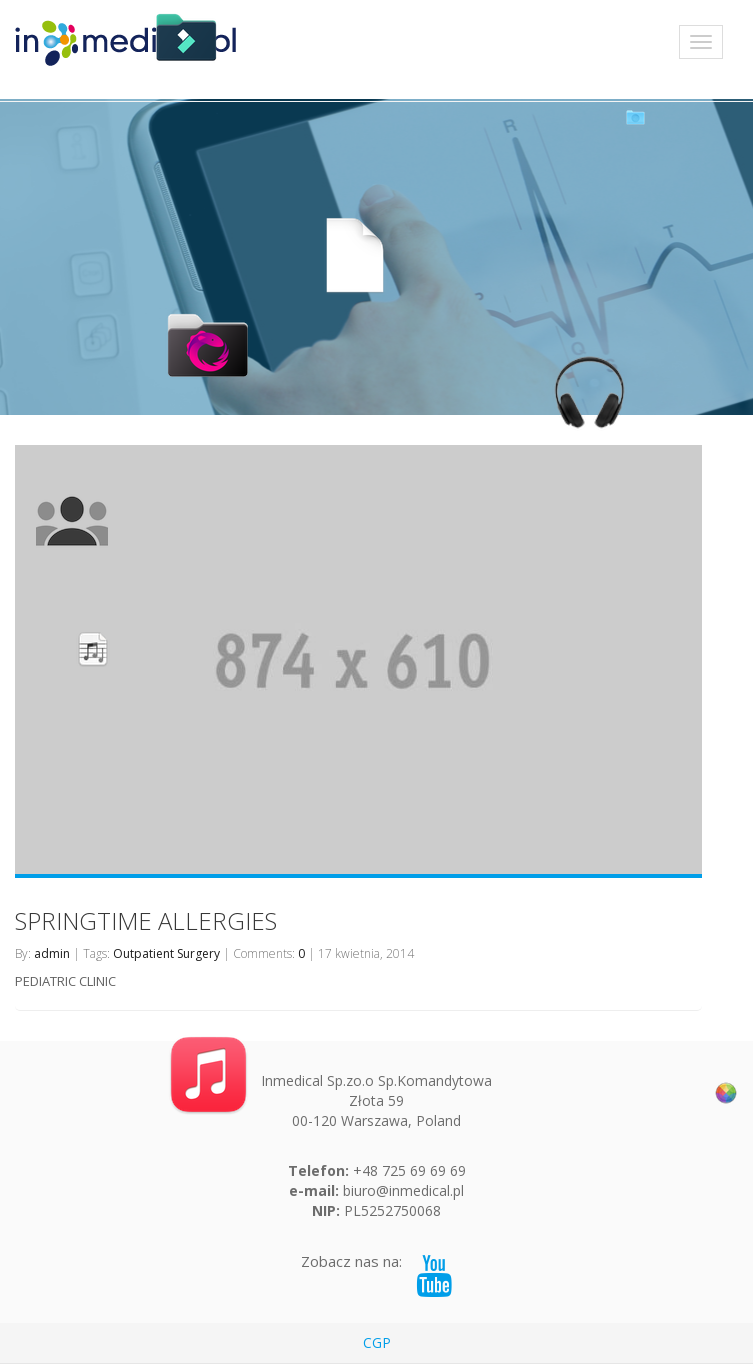 Image resolution: width=753 pixels, height=1364 pixels. I want to click on open apple music app, so click(208, 1074).